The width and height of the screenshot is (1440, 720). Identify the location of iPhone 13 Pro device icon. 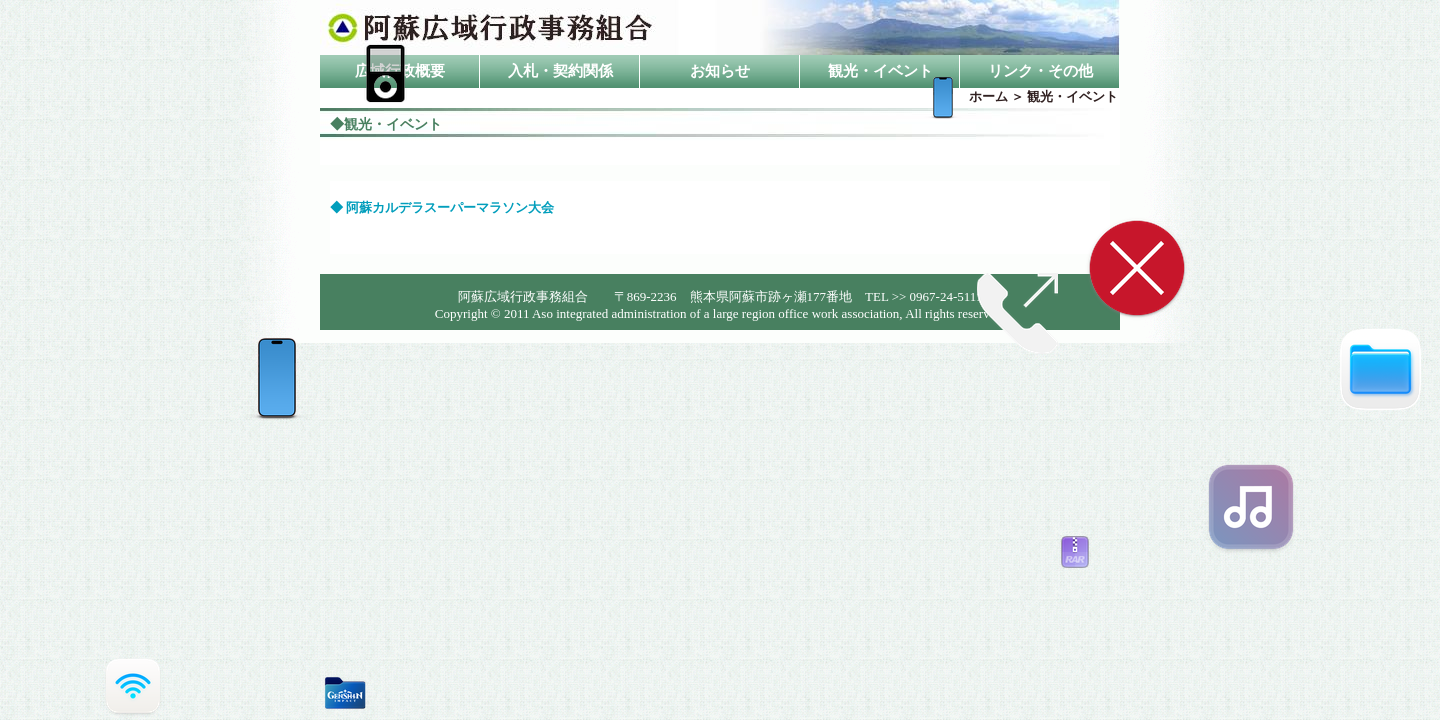
(943, 98).